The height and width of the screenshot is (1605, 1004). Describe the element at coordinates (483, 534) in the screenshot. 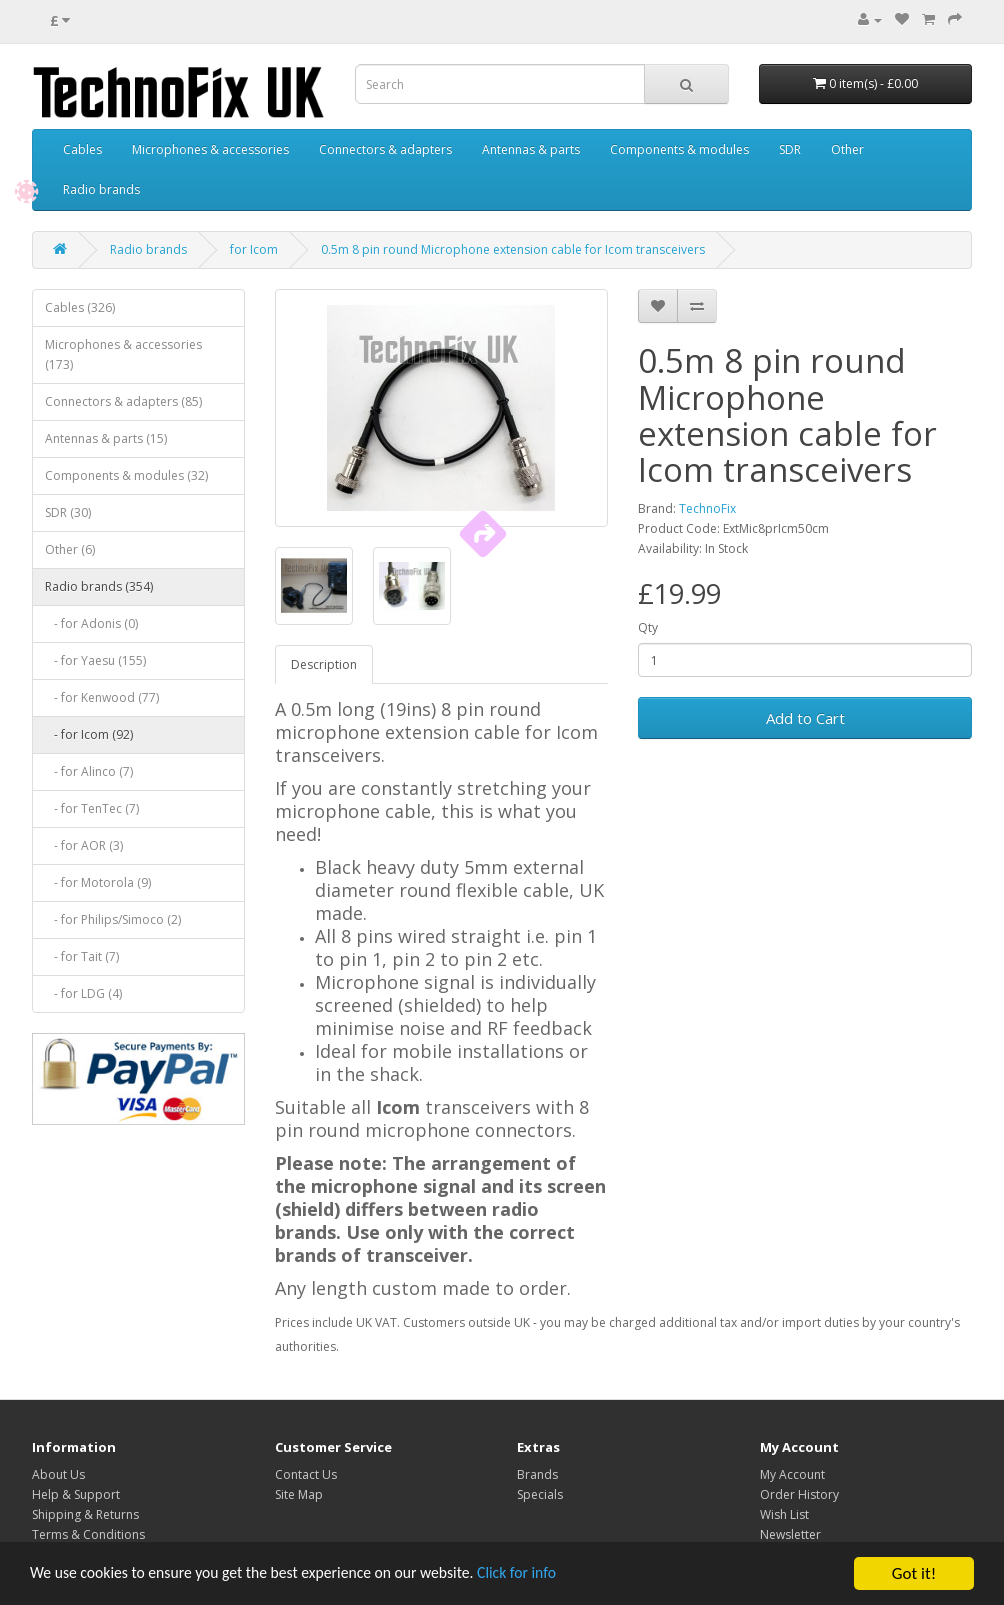

I see `turn right navigation instruction` at that location.